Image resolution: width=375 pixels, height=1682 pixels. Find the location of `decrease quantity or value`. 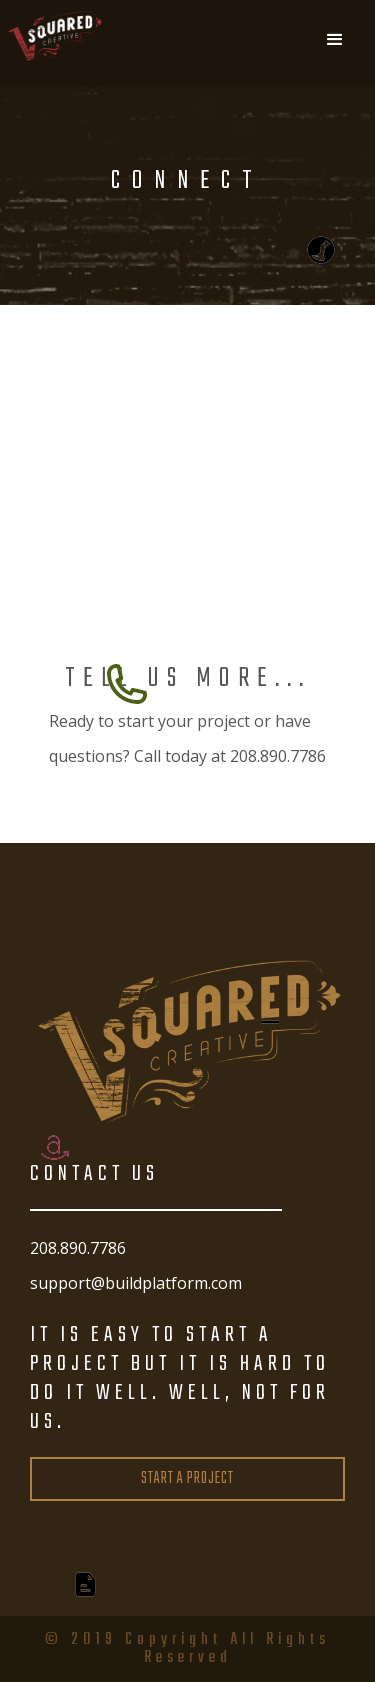

decrease quantity or value is located at coordinates (270, 1022).